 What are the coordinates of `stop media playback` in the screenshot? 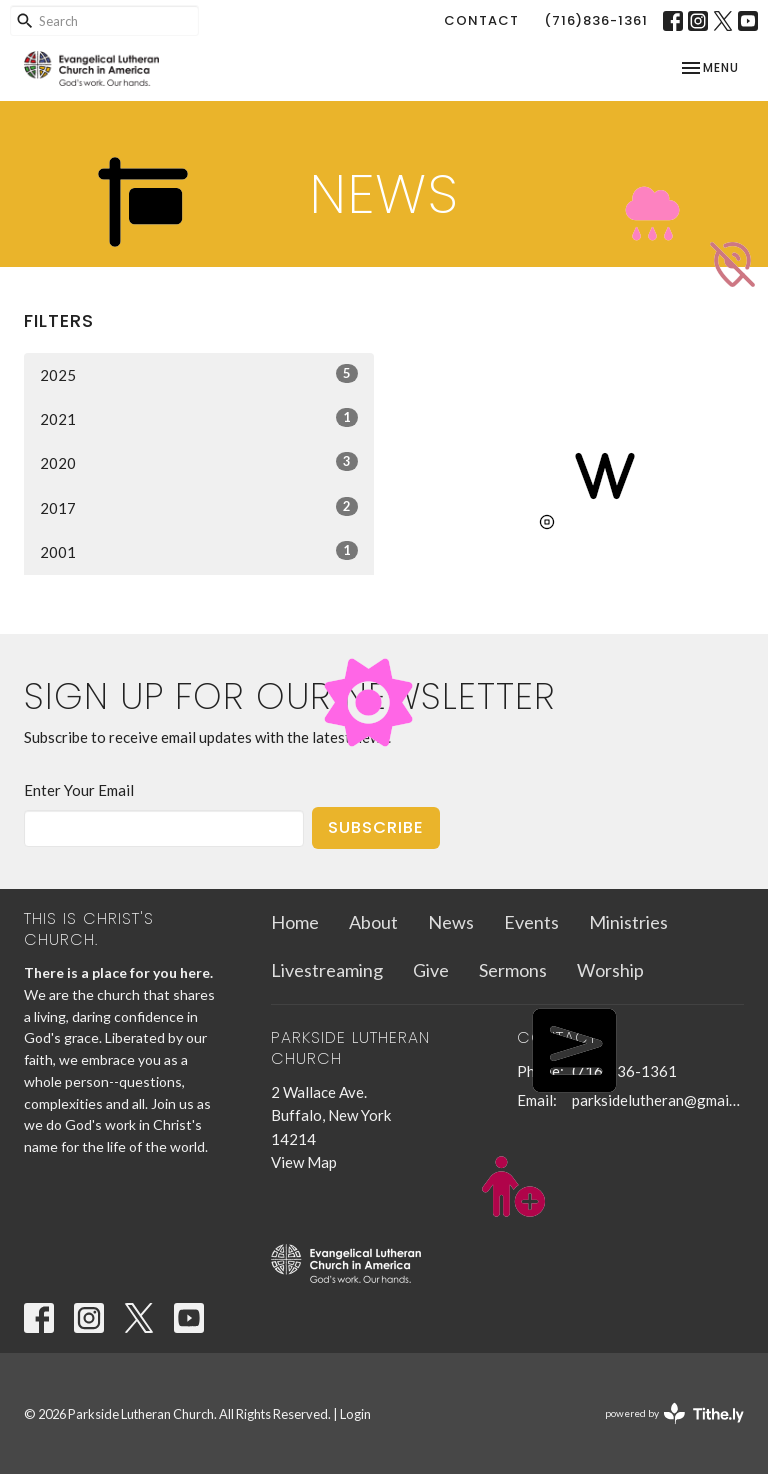 It's located at (547, 522).